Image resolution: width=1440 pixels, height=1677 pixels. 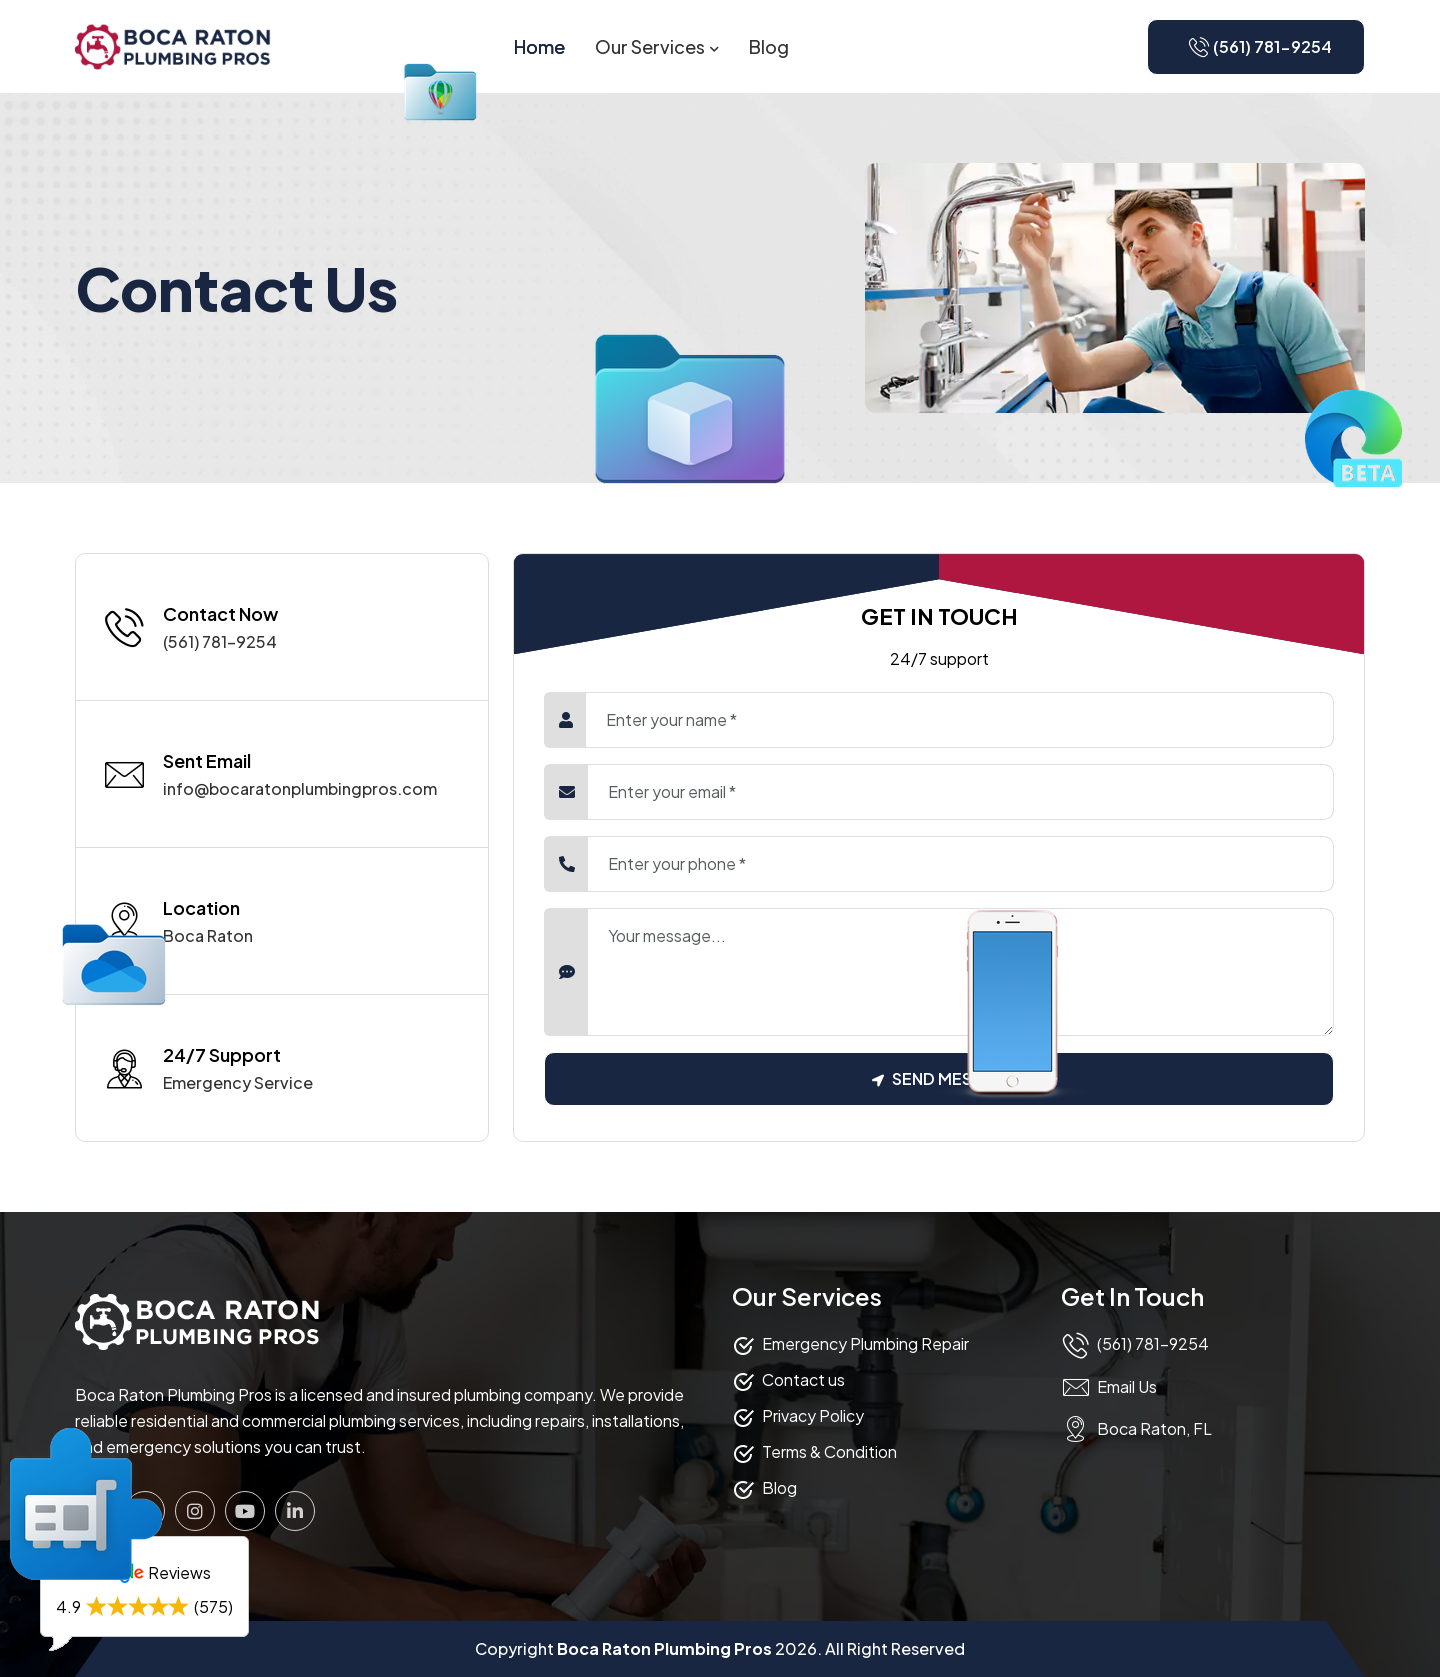 I want to click on open your OneDrive synced folder, so click(x=113, y=967).